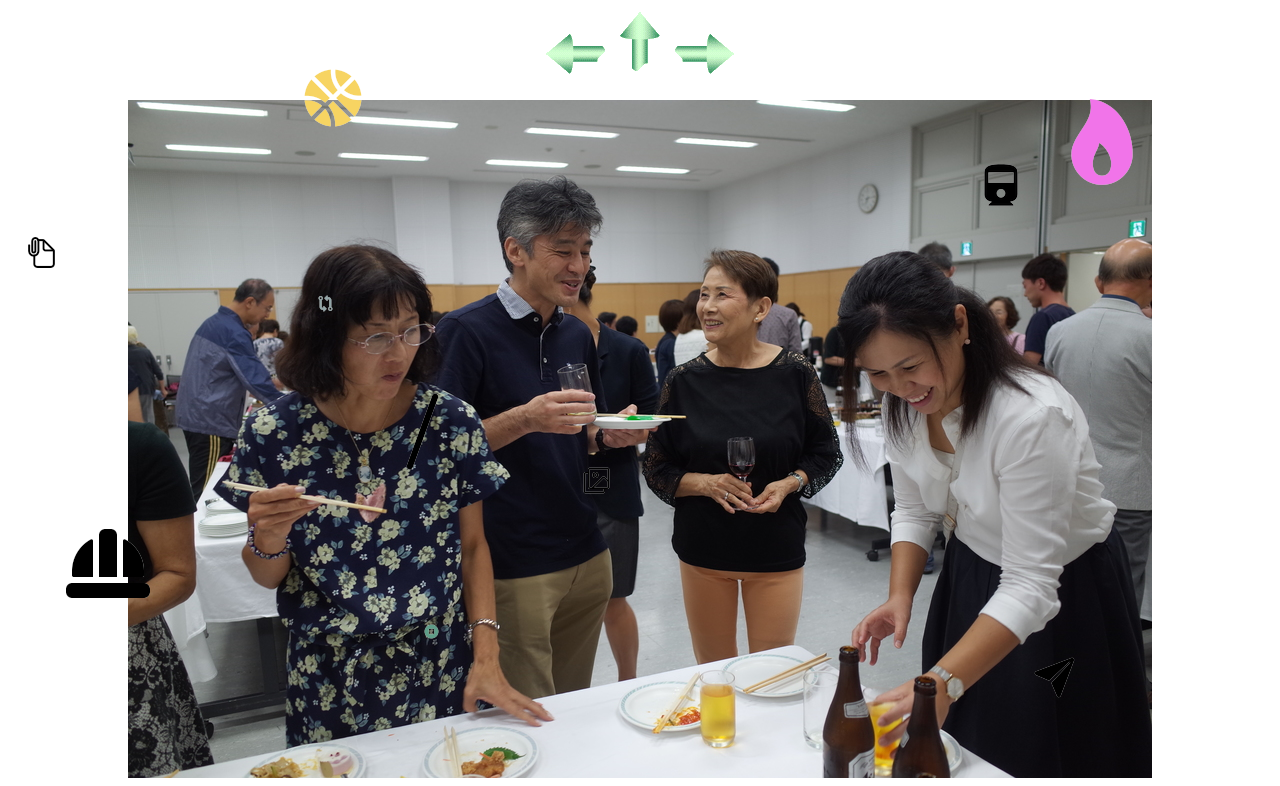  I want to click on attach a document or file, so click(41, 252).